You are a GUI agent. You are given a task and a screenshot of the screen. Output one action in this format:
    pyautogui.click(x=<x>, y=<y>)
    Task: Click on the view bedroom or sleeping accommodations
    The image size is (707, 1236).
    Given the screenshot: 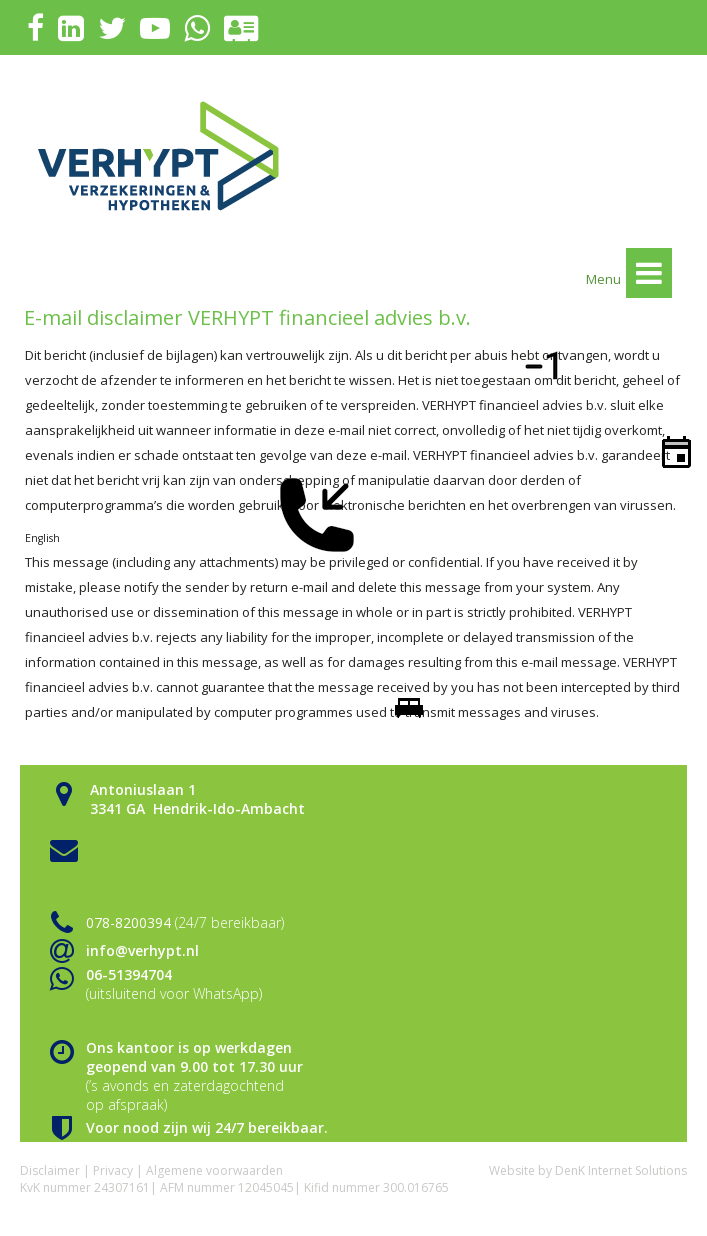 What is the action you would take?
    pyautogui.click(x=409, y=708)
    